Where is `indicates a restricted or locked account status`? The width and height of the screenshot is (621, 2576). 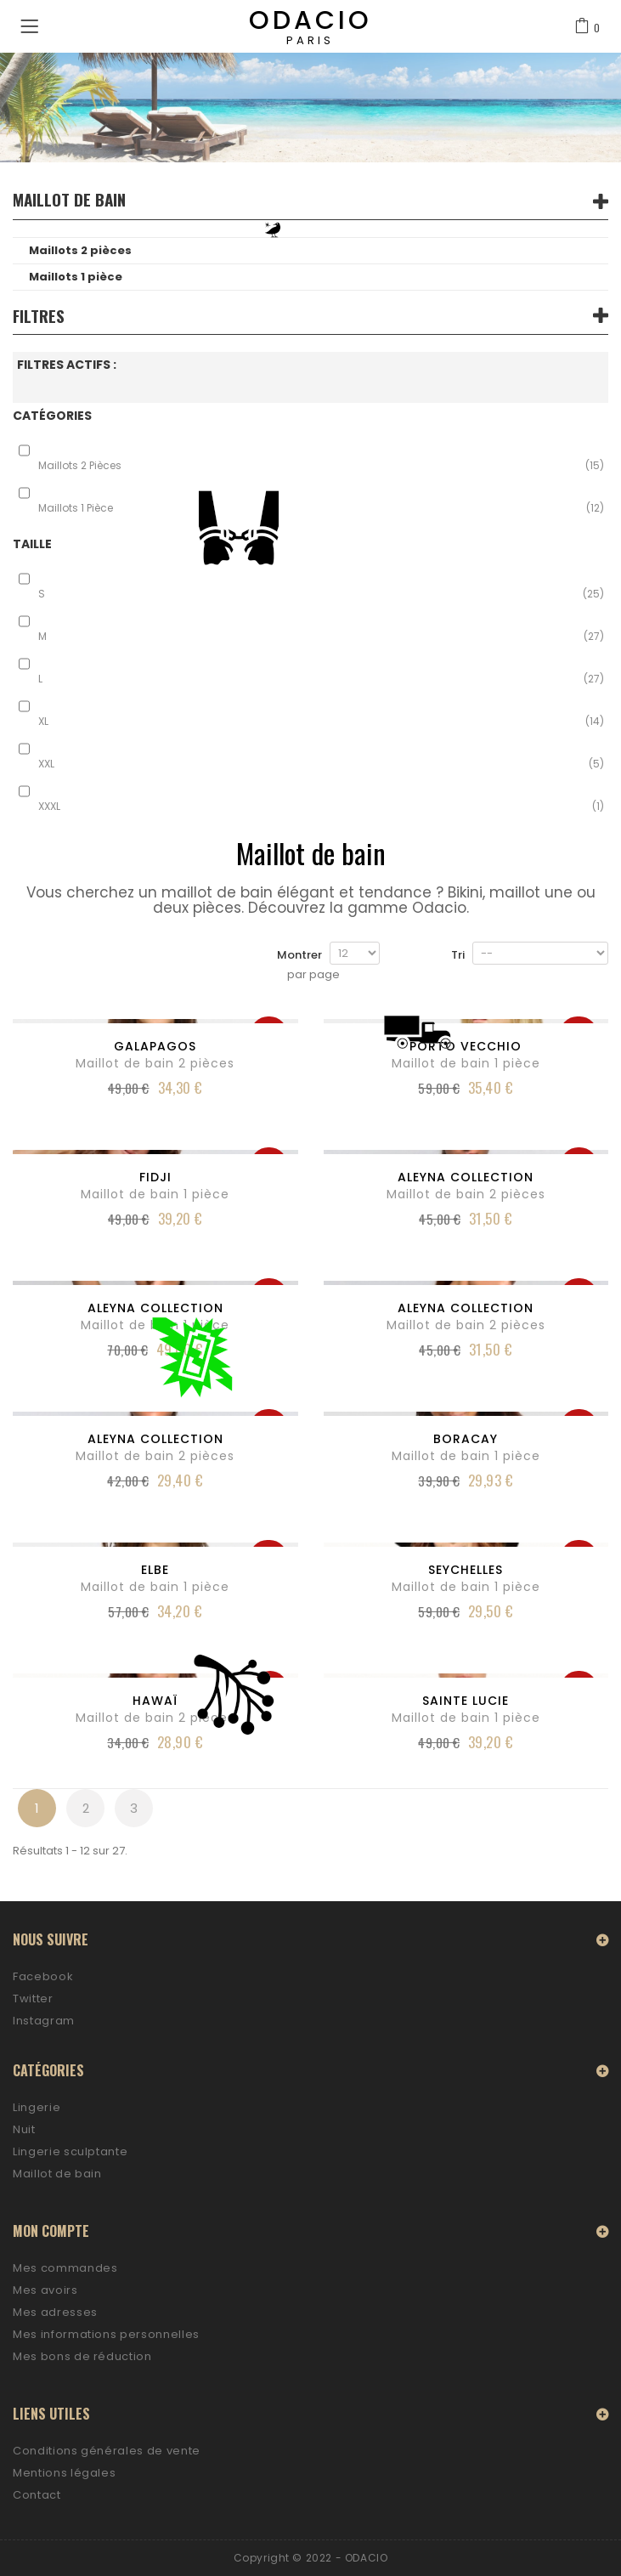
indicates a restricted or locked account status is located at coordinates (239, 531).